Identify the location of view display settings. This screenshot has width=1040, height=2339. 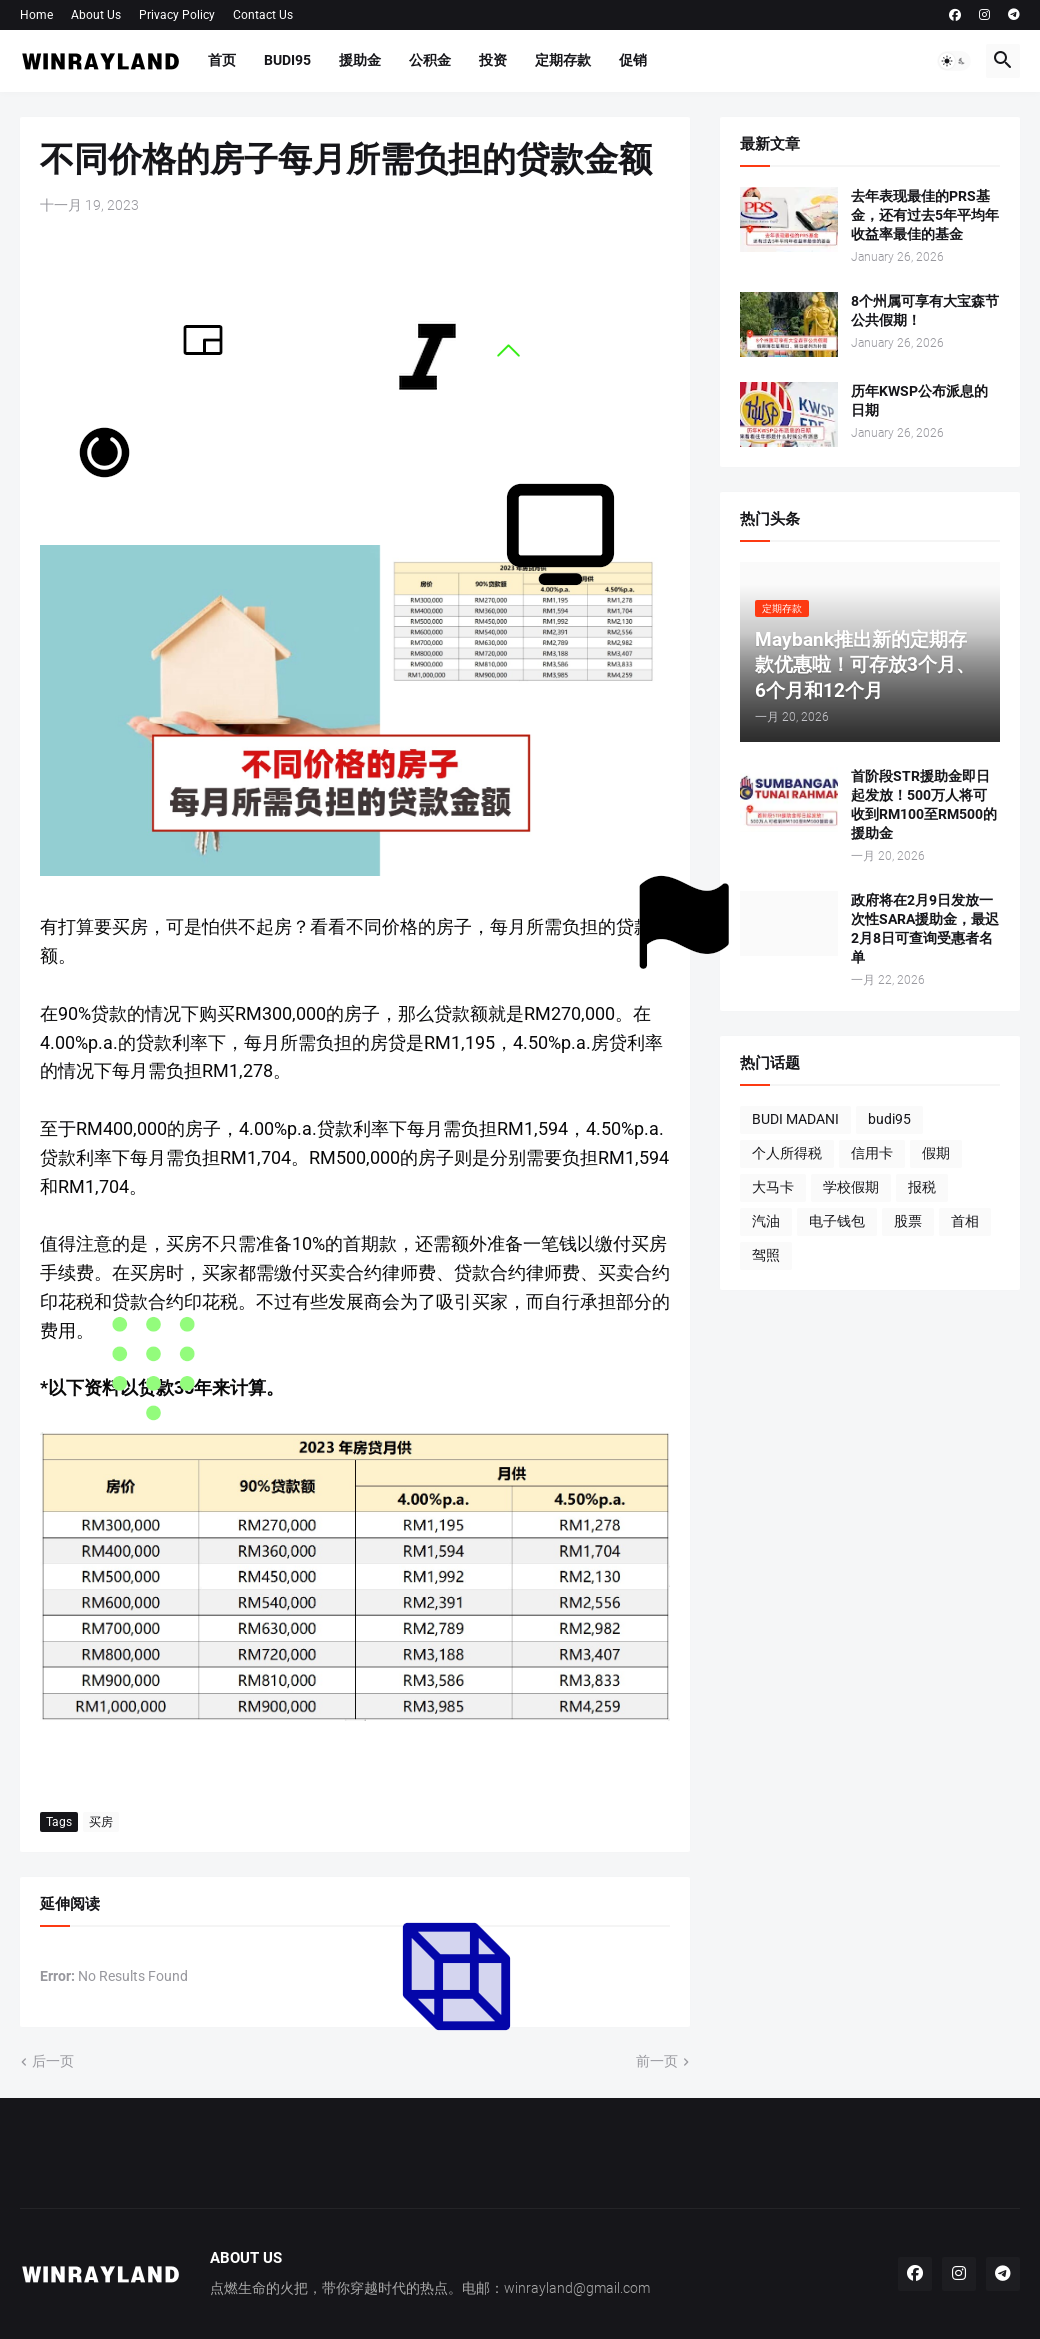
(560, 529).